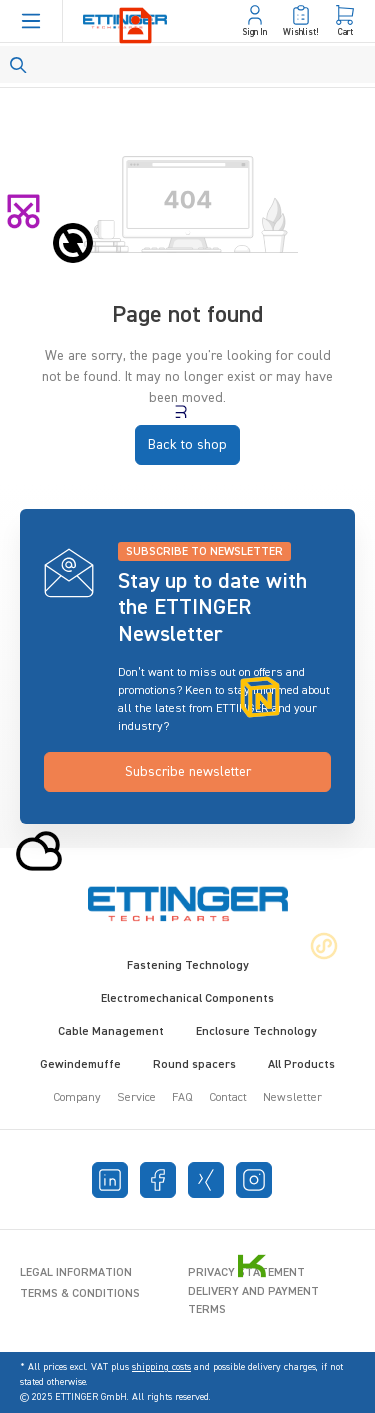 The image size is (375, 1413). I want to click on capture a screenshot, so click(23, 210).